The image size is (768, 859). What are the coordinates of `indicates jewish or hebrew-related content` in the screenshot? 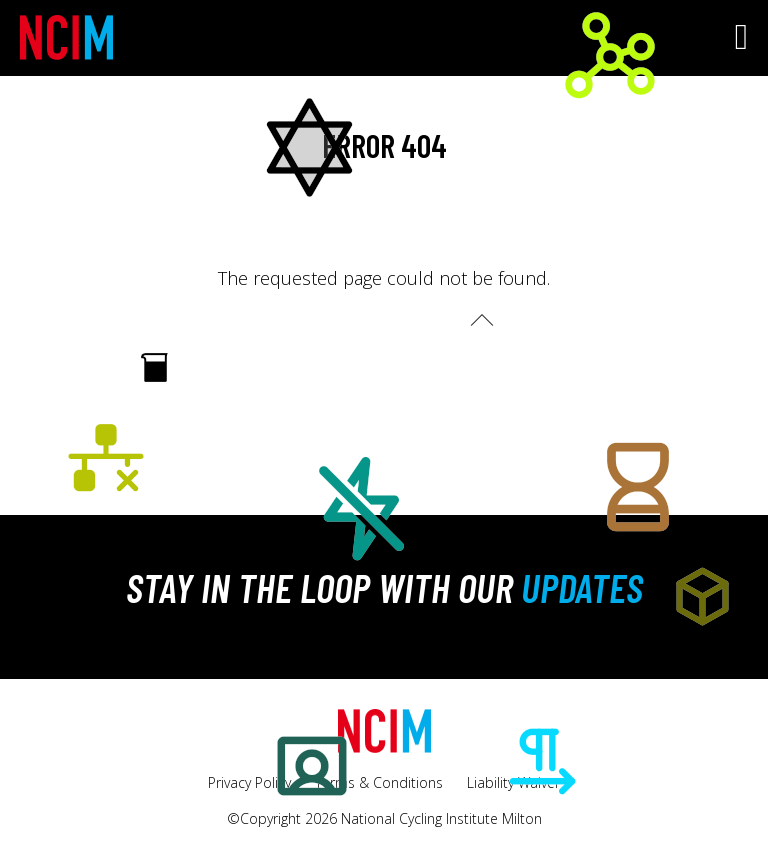 It's located at (309, 147).